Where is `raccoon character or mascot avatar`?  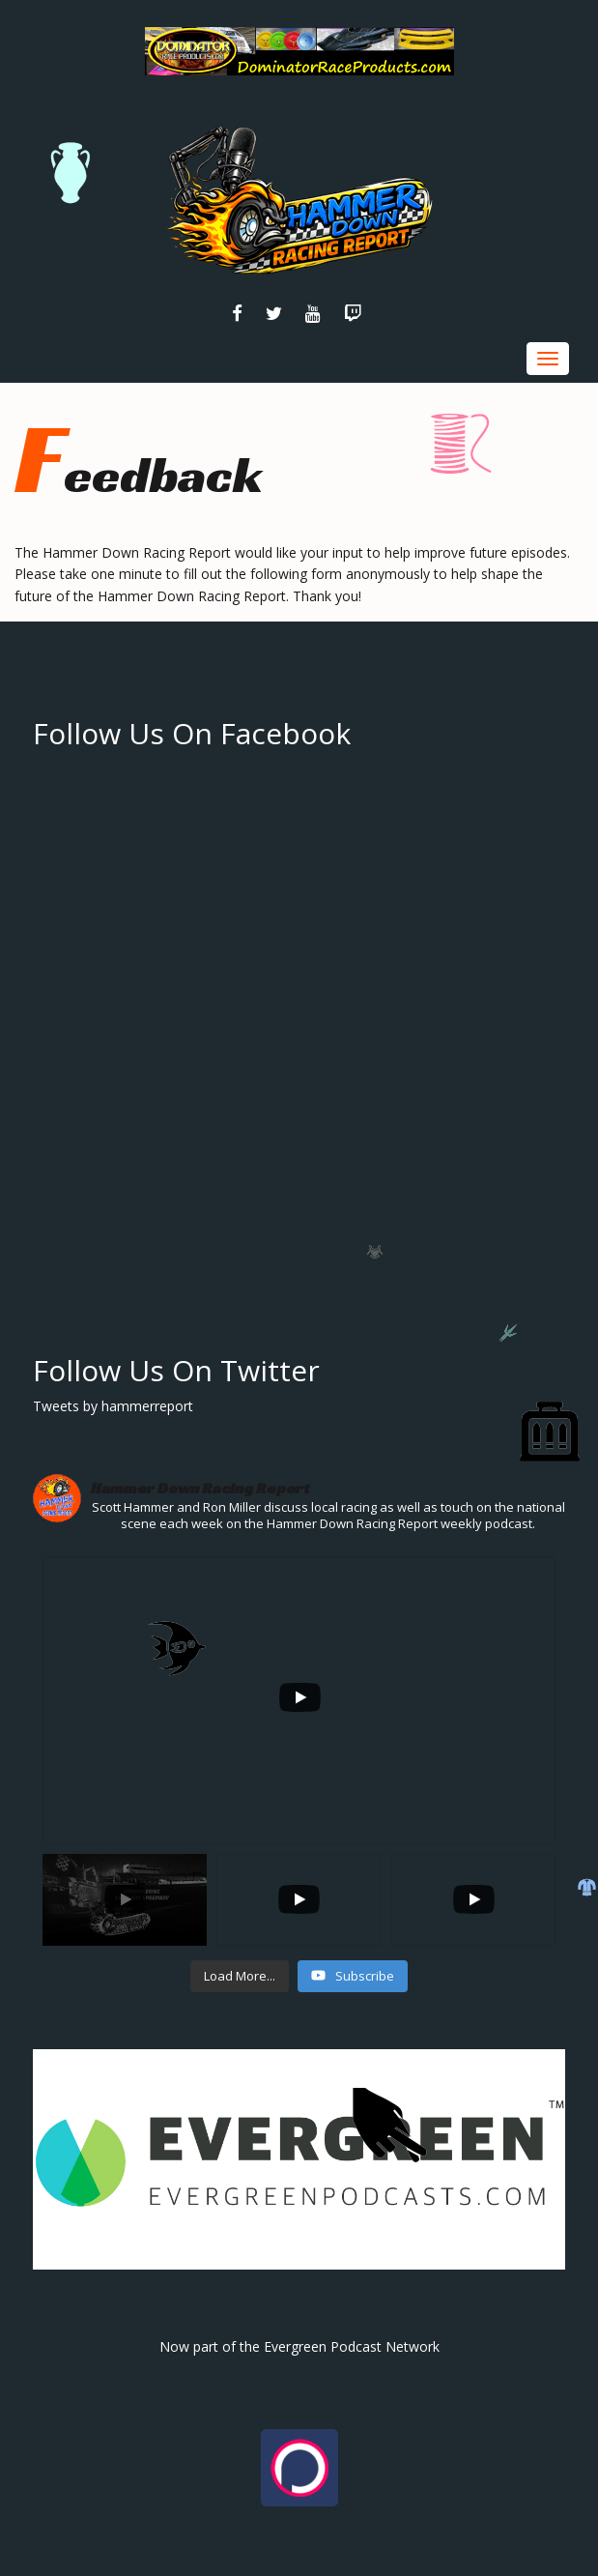
raccoon character or mascot avatar is located at coordinates (375, 1252).